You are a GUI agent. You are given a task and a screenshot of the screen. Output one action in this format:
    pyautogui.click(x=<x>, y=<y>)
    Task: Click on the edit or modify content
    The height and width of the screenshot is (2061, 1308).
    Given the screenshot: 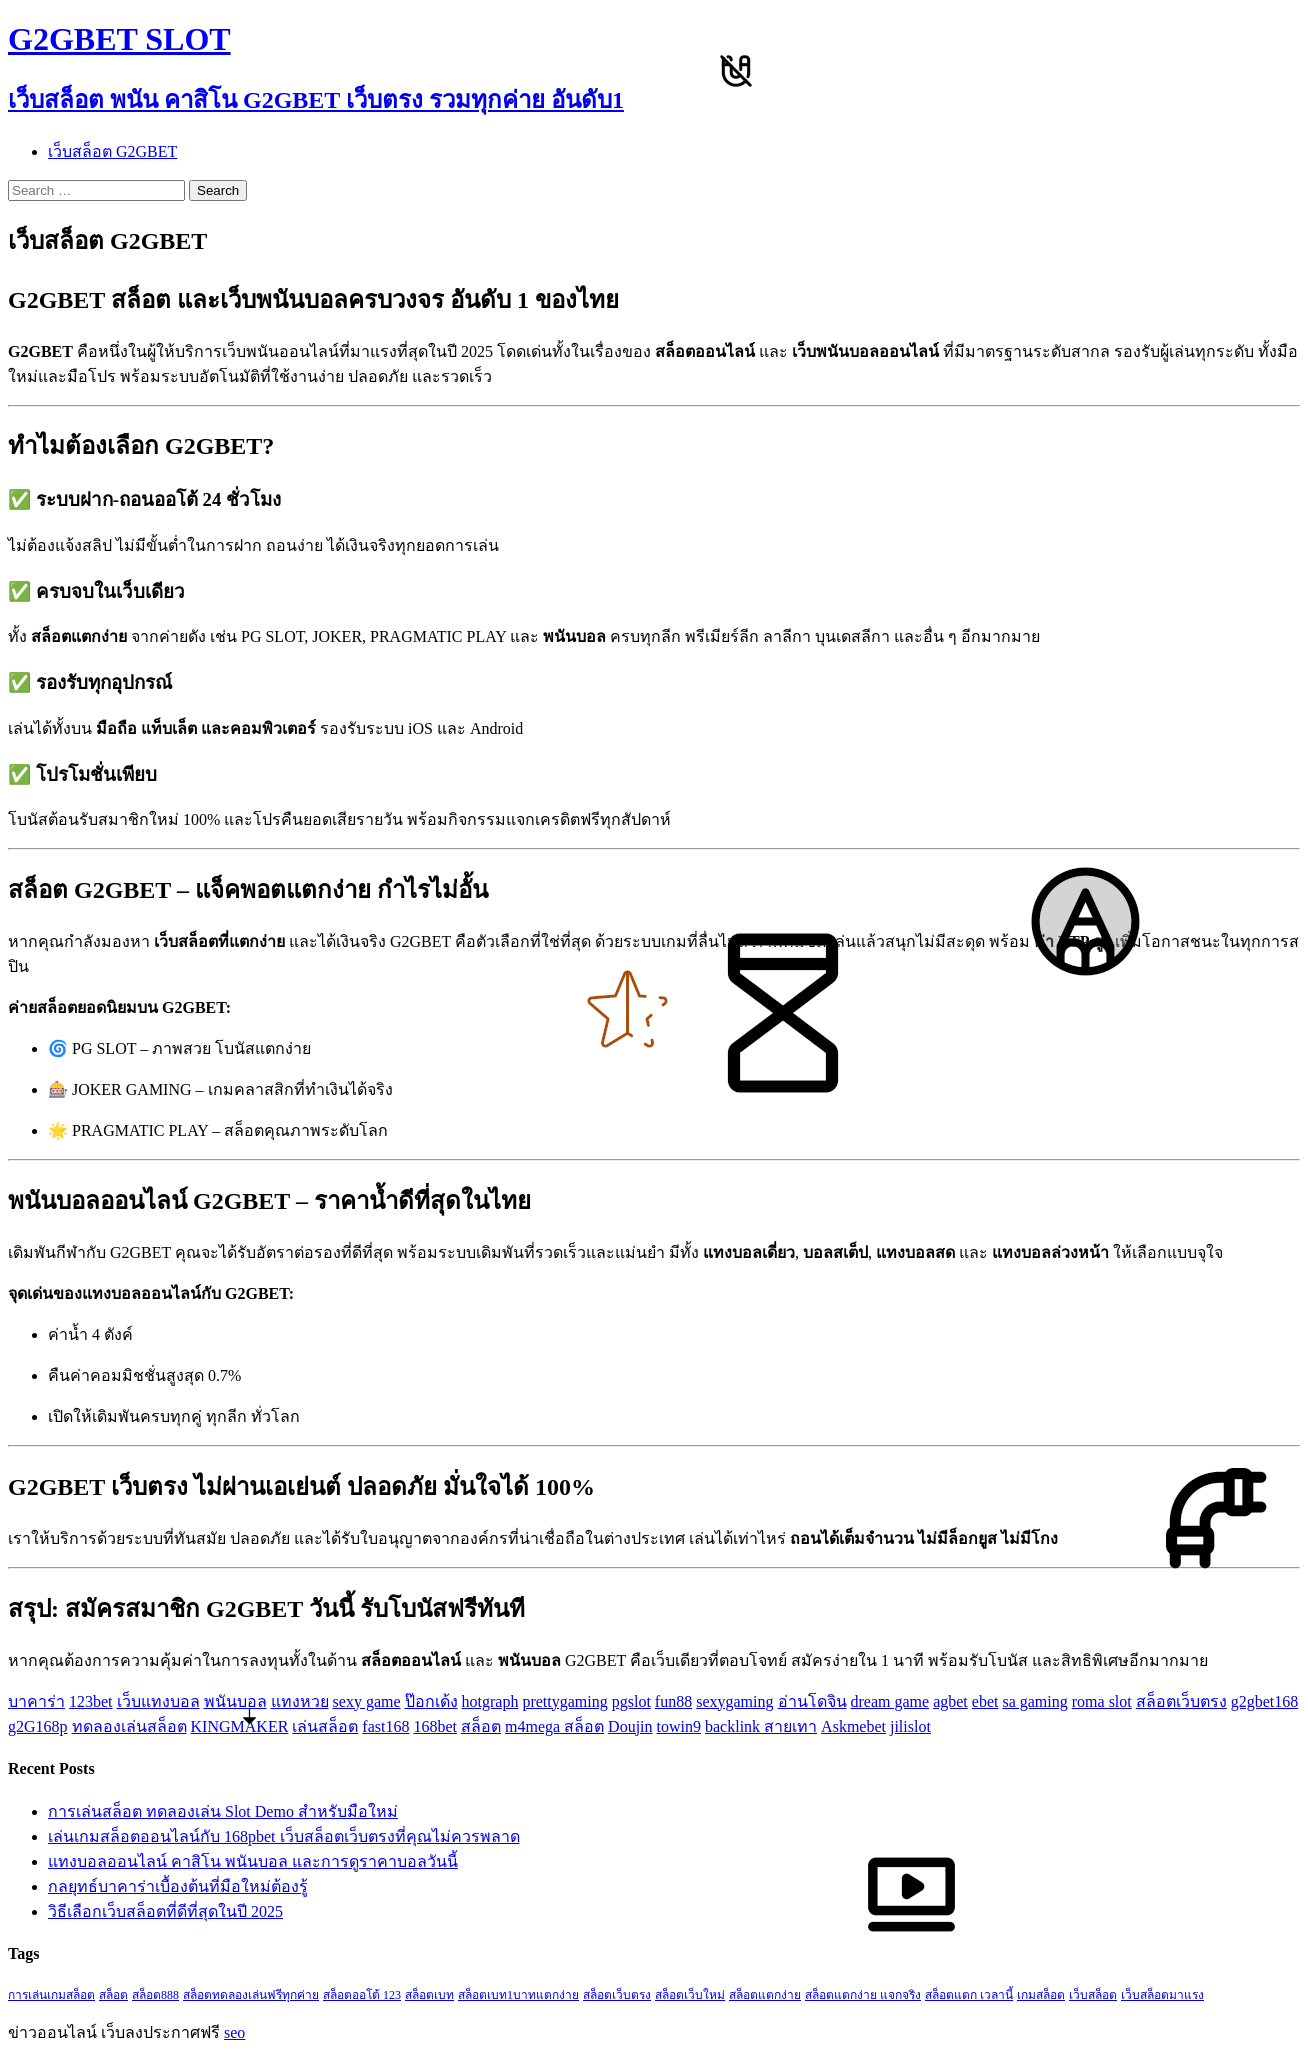 What is the action you would take?
    pyautogui.click(x=1085, y=921)
    